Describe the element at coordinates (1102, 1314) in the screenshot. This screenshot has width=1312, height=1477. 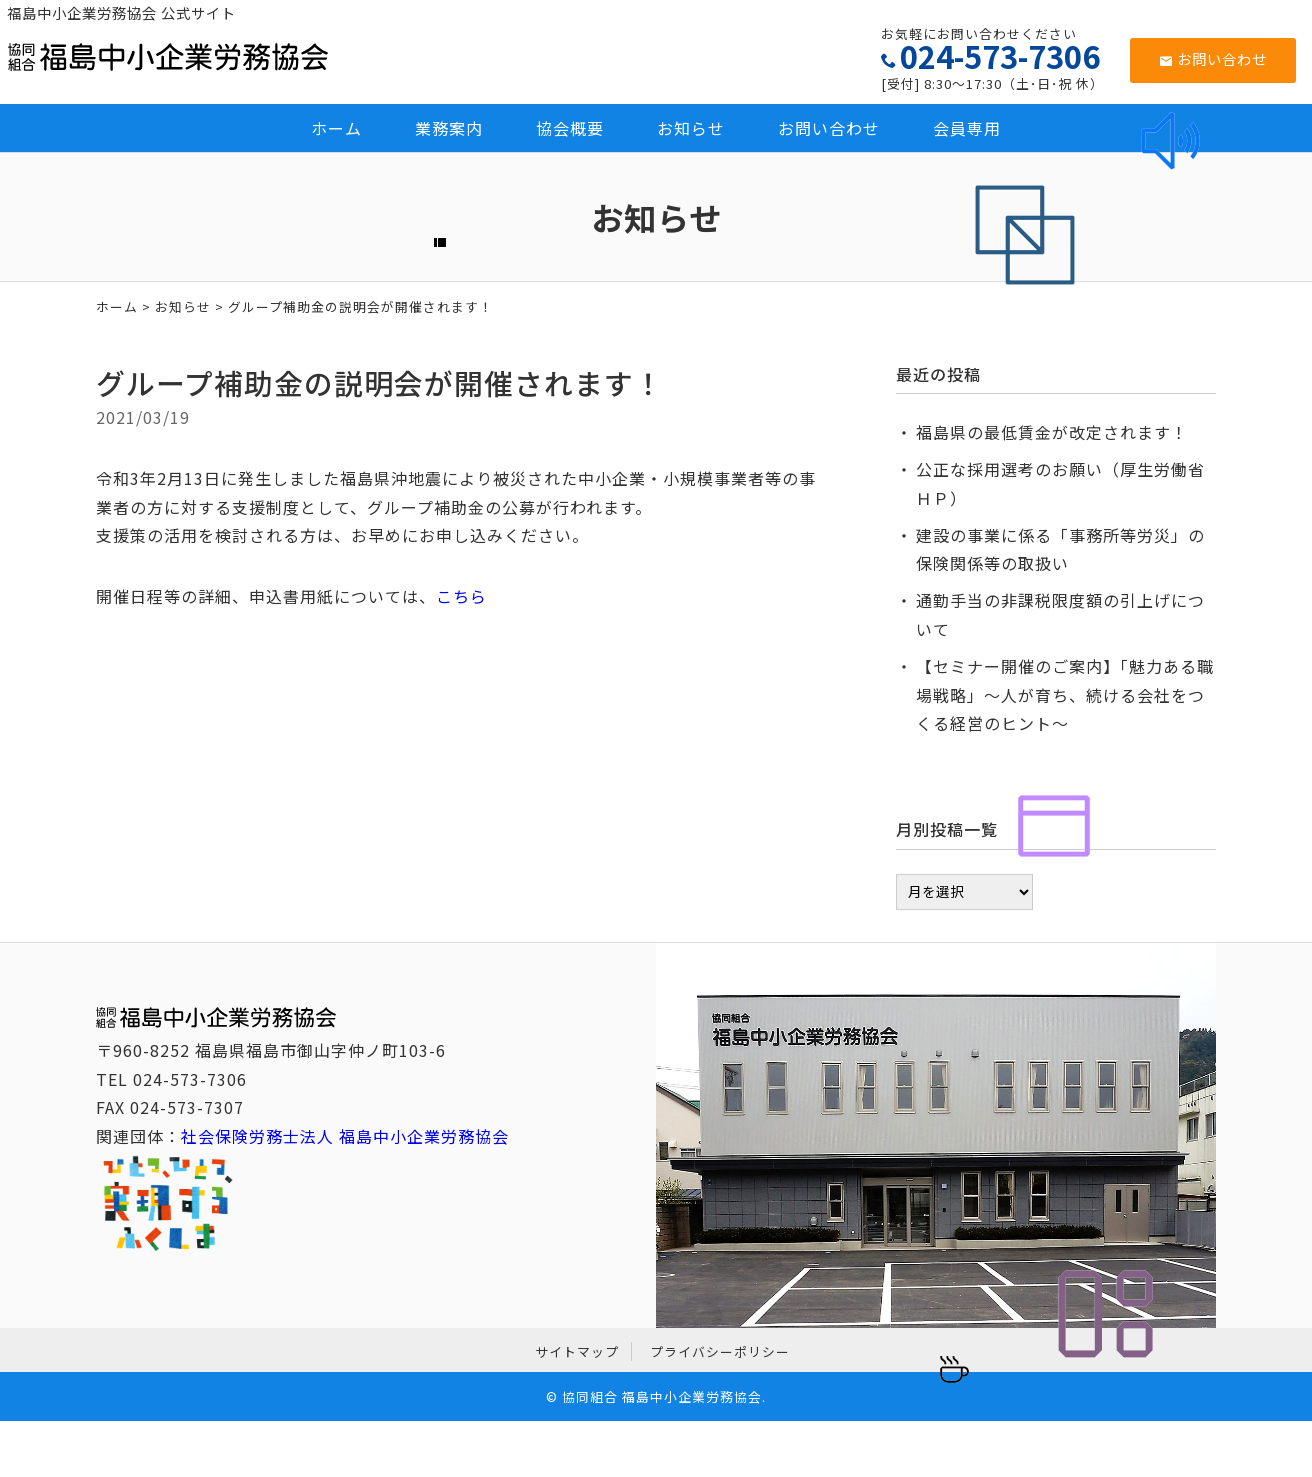
I see `toggle editor layout view` at that location.